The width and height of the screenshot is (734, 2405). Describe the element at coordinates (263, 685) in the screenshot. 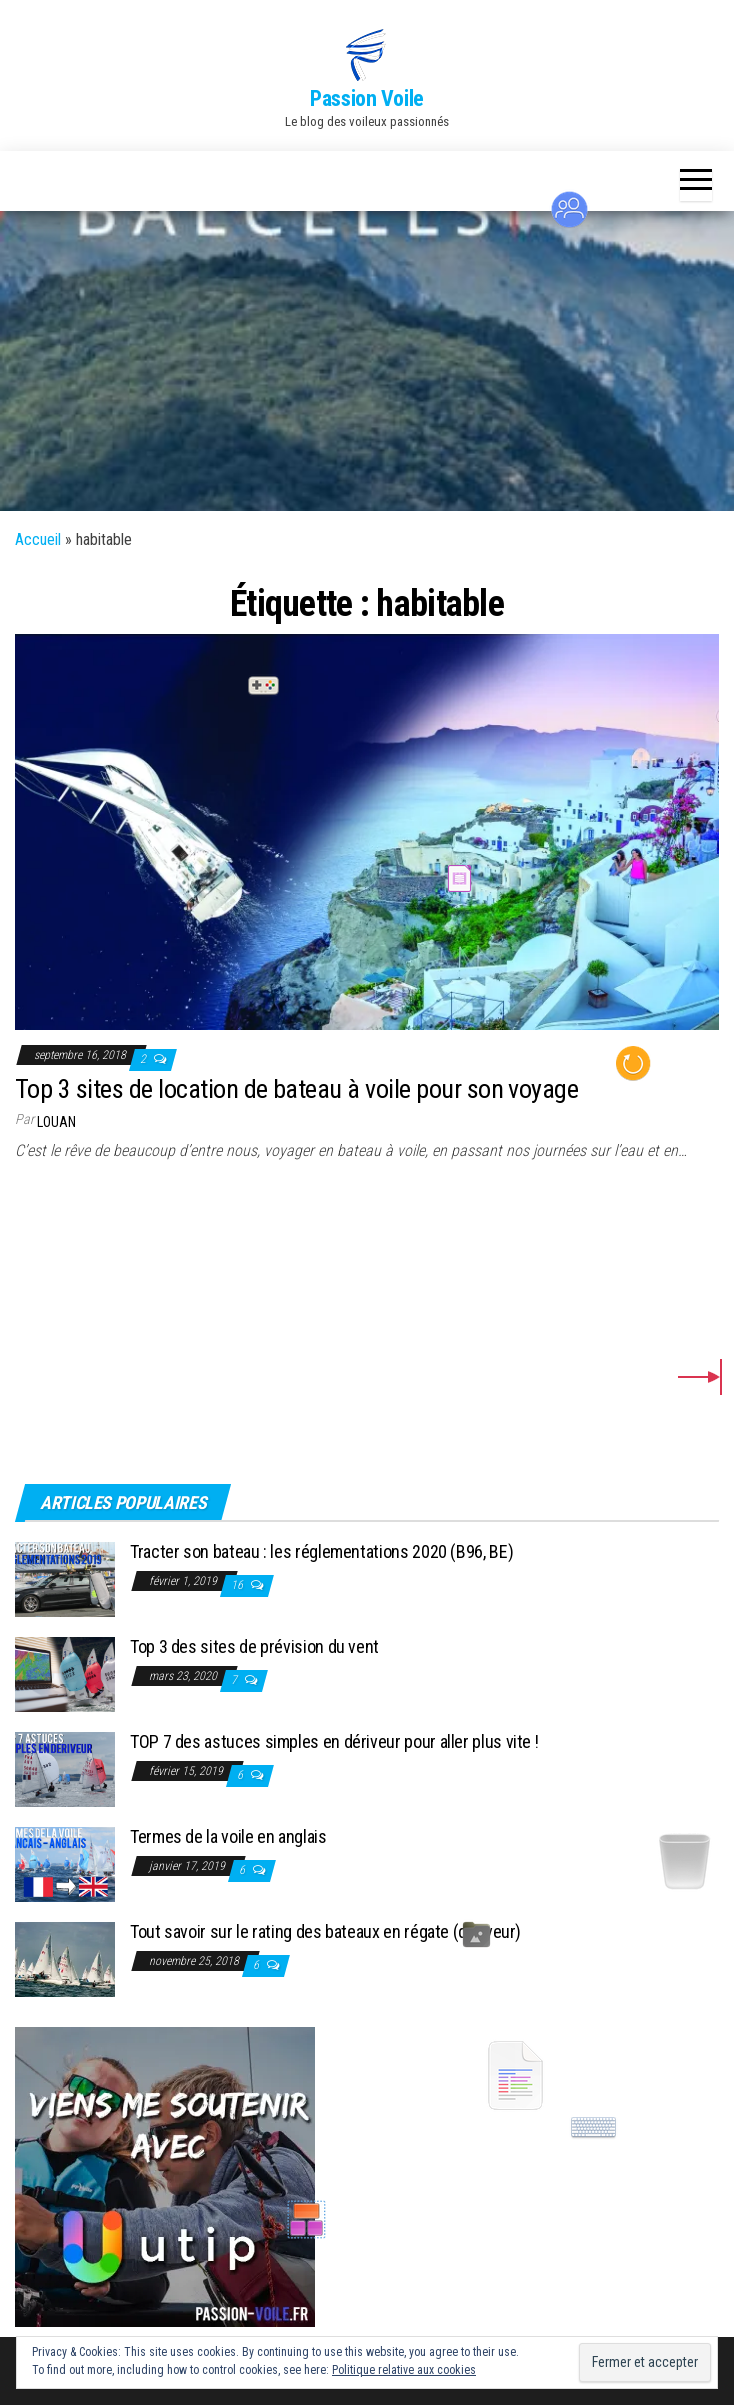

I see `game controller input device detected` at that location.